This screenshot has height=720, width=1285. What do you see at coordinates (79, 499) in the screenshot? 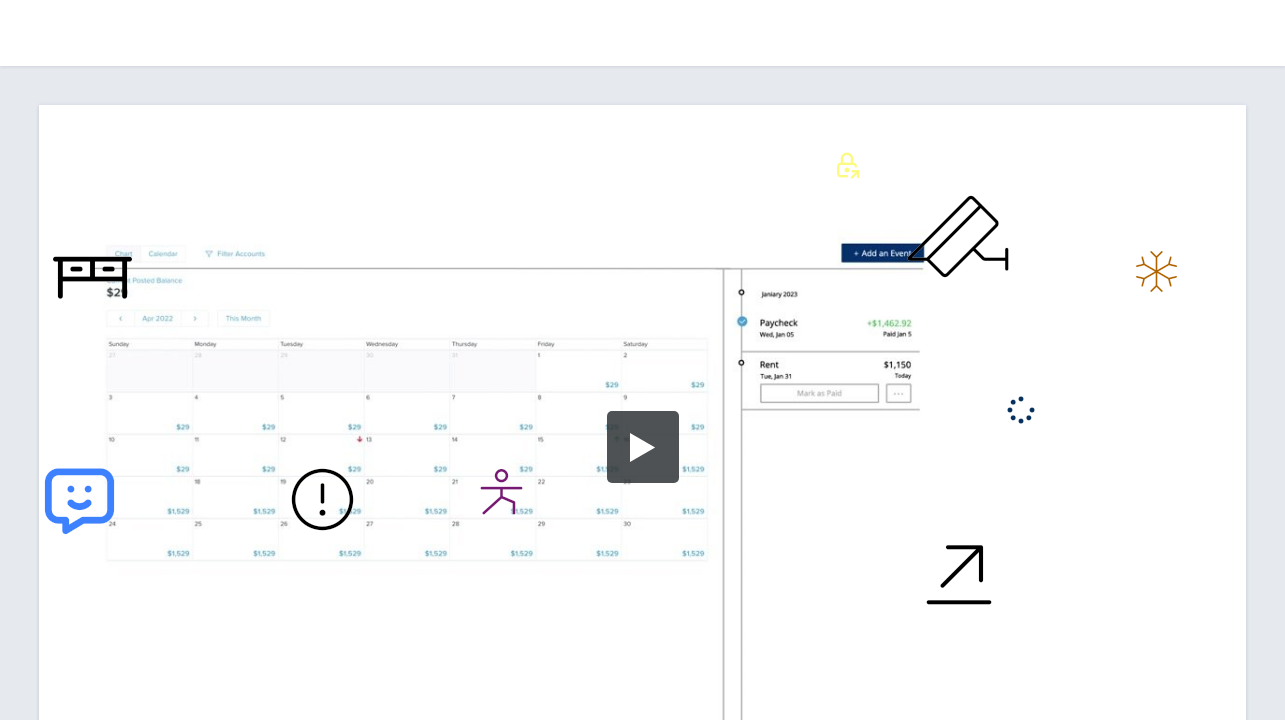
I see `open chatbot or AI assistant` at bounding box center [79, 499].